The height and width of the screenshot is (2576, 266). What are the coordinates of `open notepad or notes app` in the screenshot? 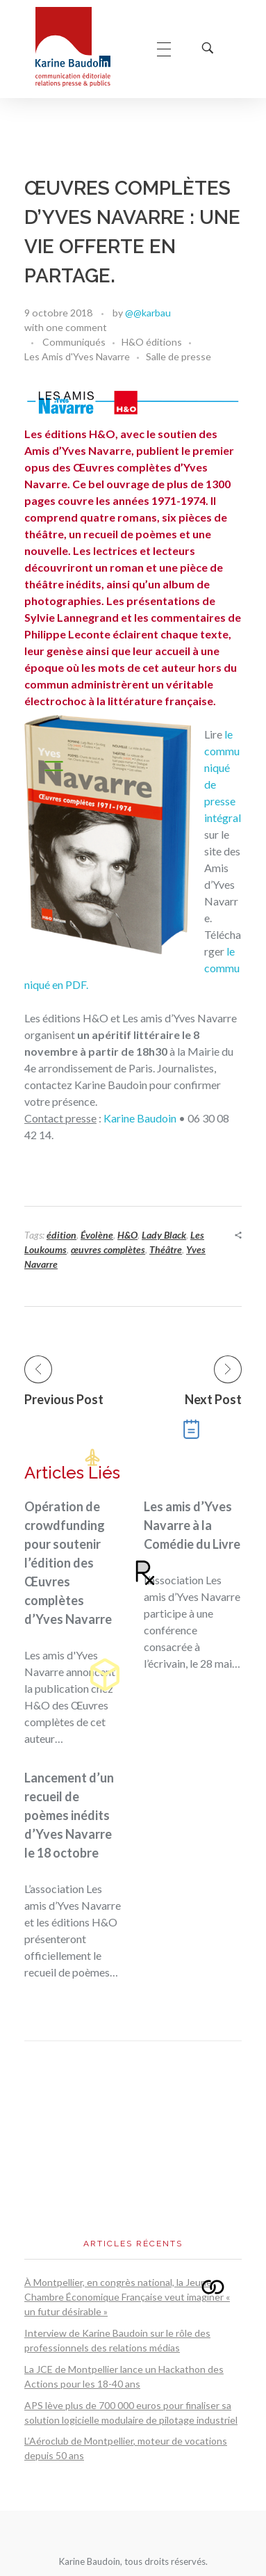 It's located at (191, 1429).